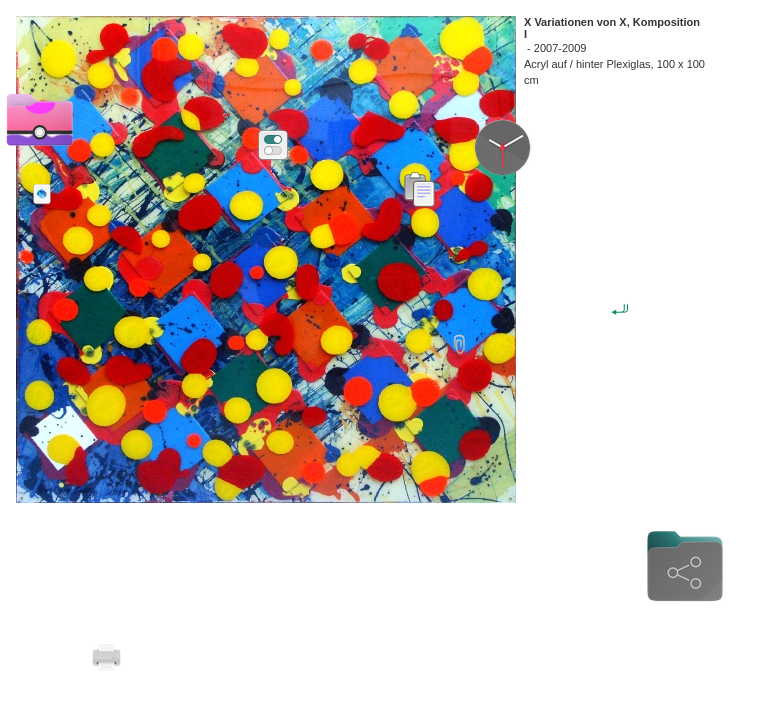  I want to click on reply to all recipients of an email, so click(619, 308).